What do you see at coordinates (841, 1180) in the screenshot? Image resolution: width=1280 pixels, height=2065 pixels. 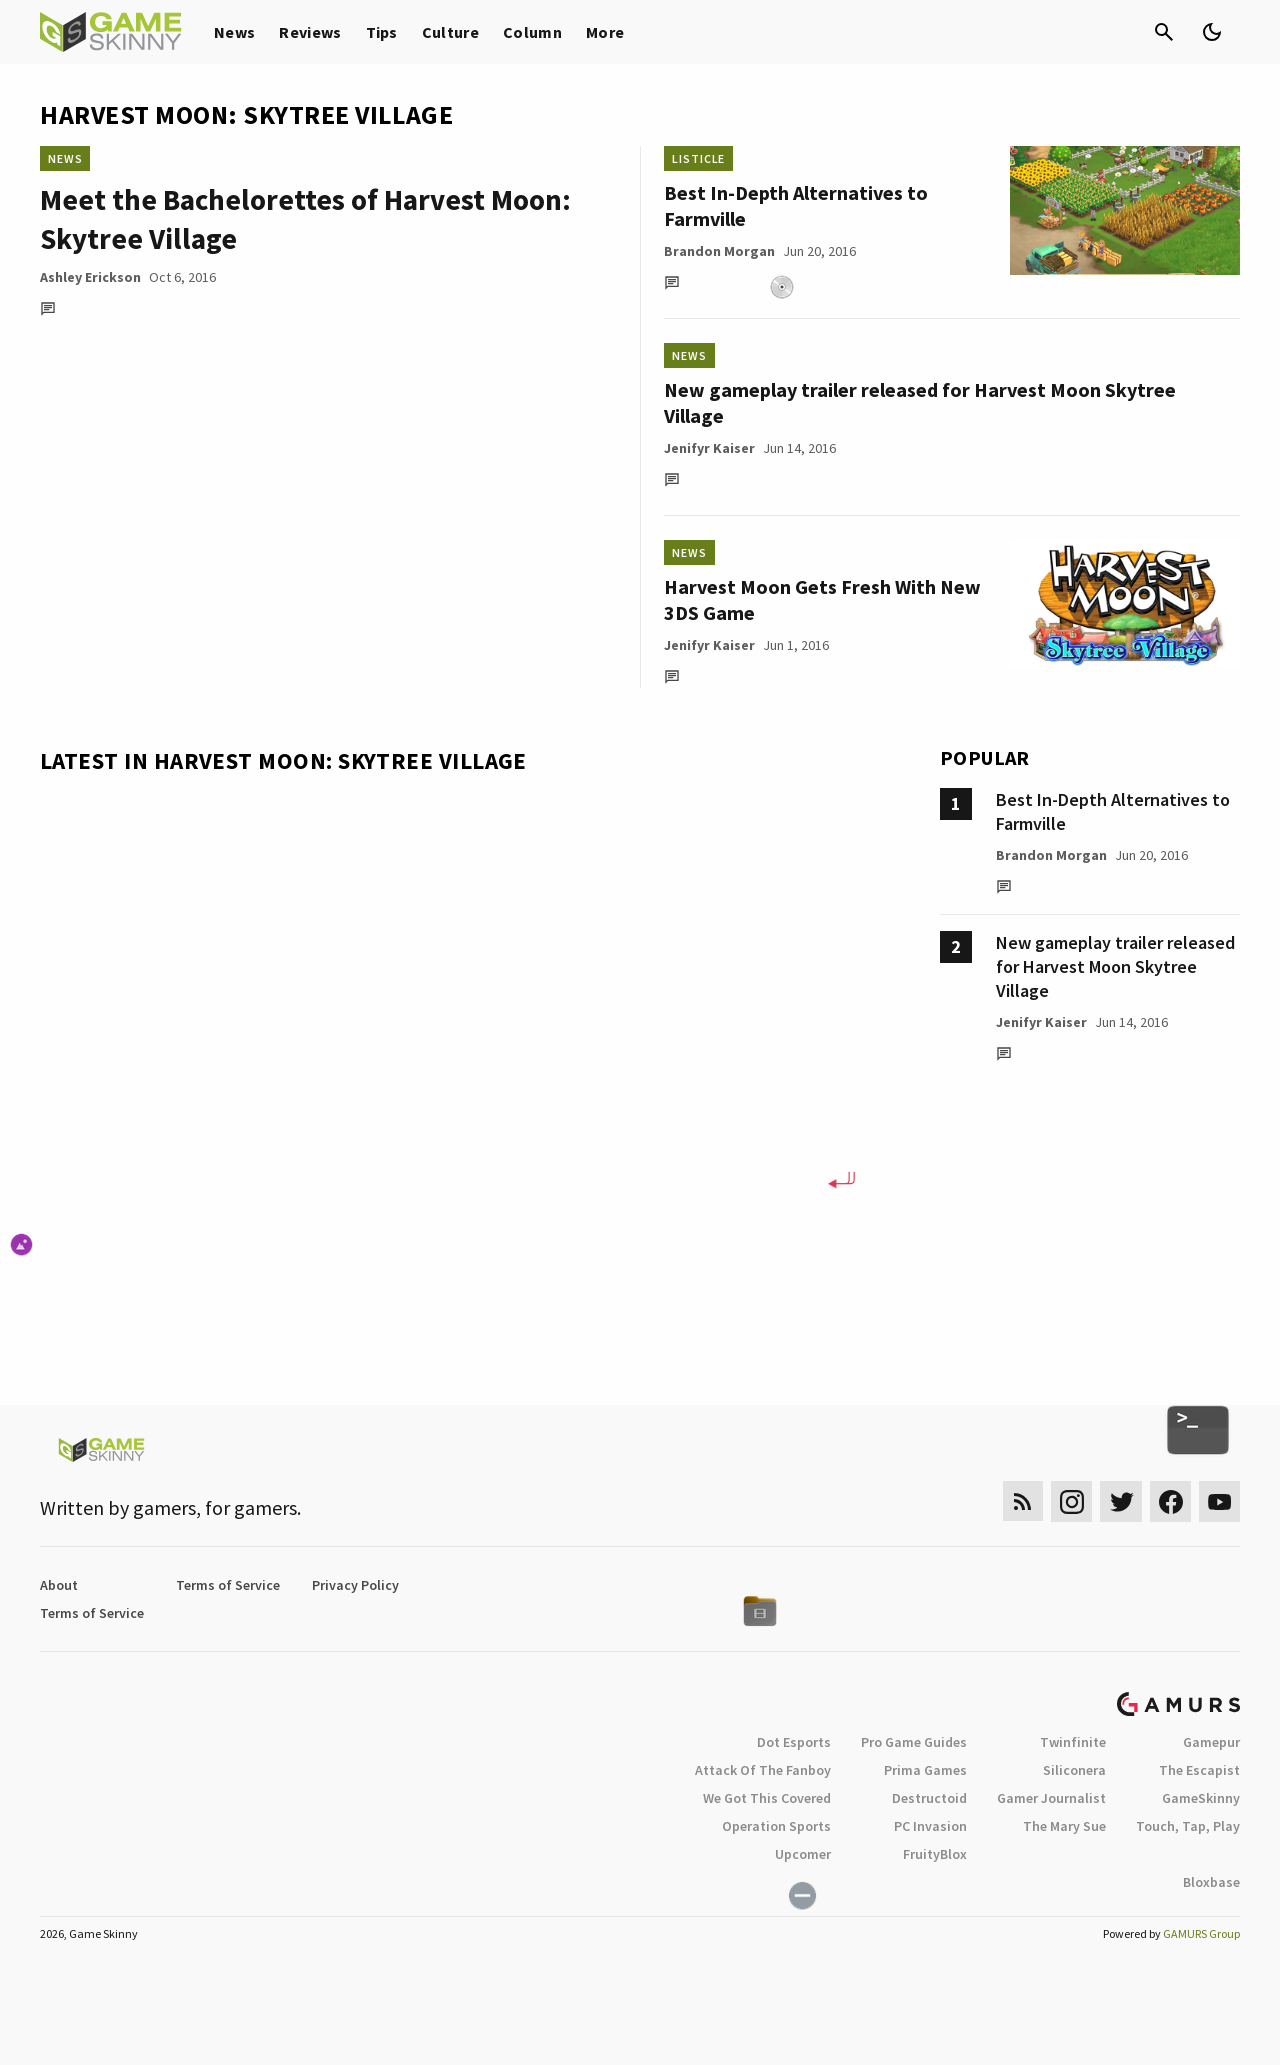 I see `reply to all recipients of an email` at bounding box center [841, 1180].